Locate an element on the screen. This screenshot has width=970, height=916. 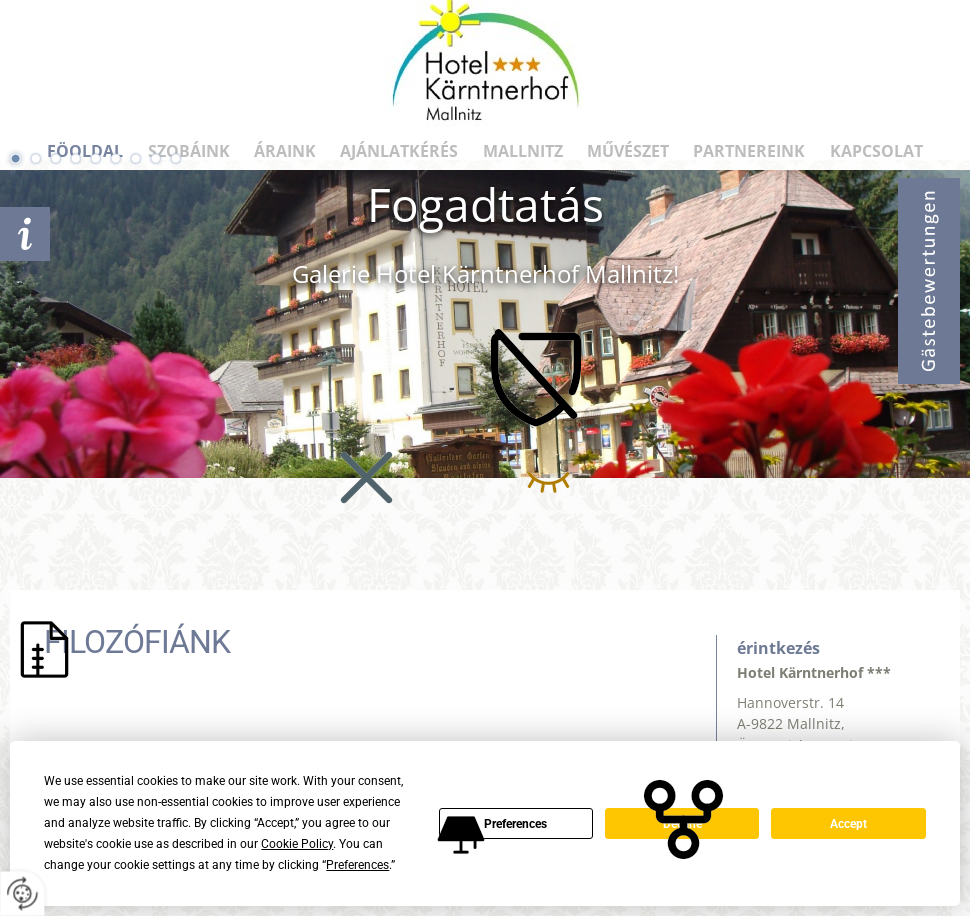
toggle desk lamp or reading light is located at coordinates (461, 835).